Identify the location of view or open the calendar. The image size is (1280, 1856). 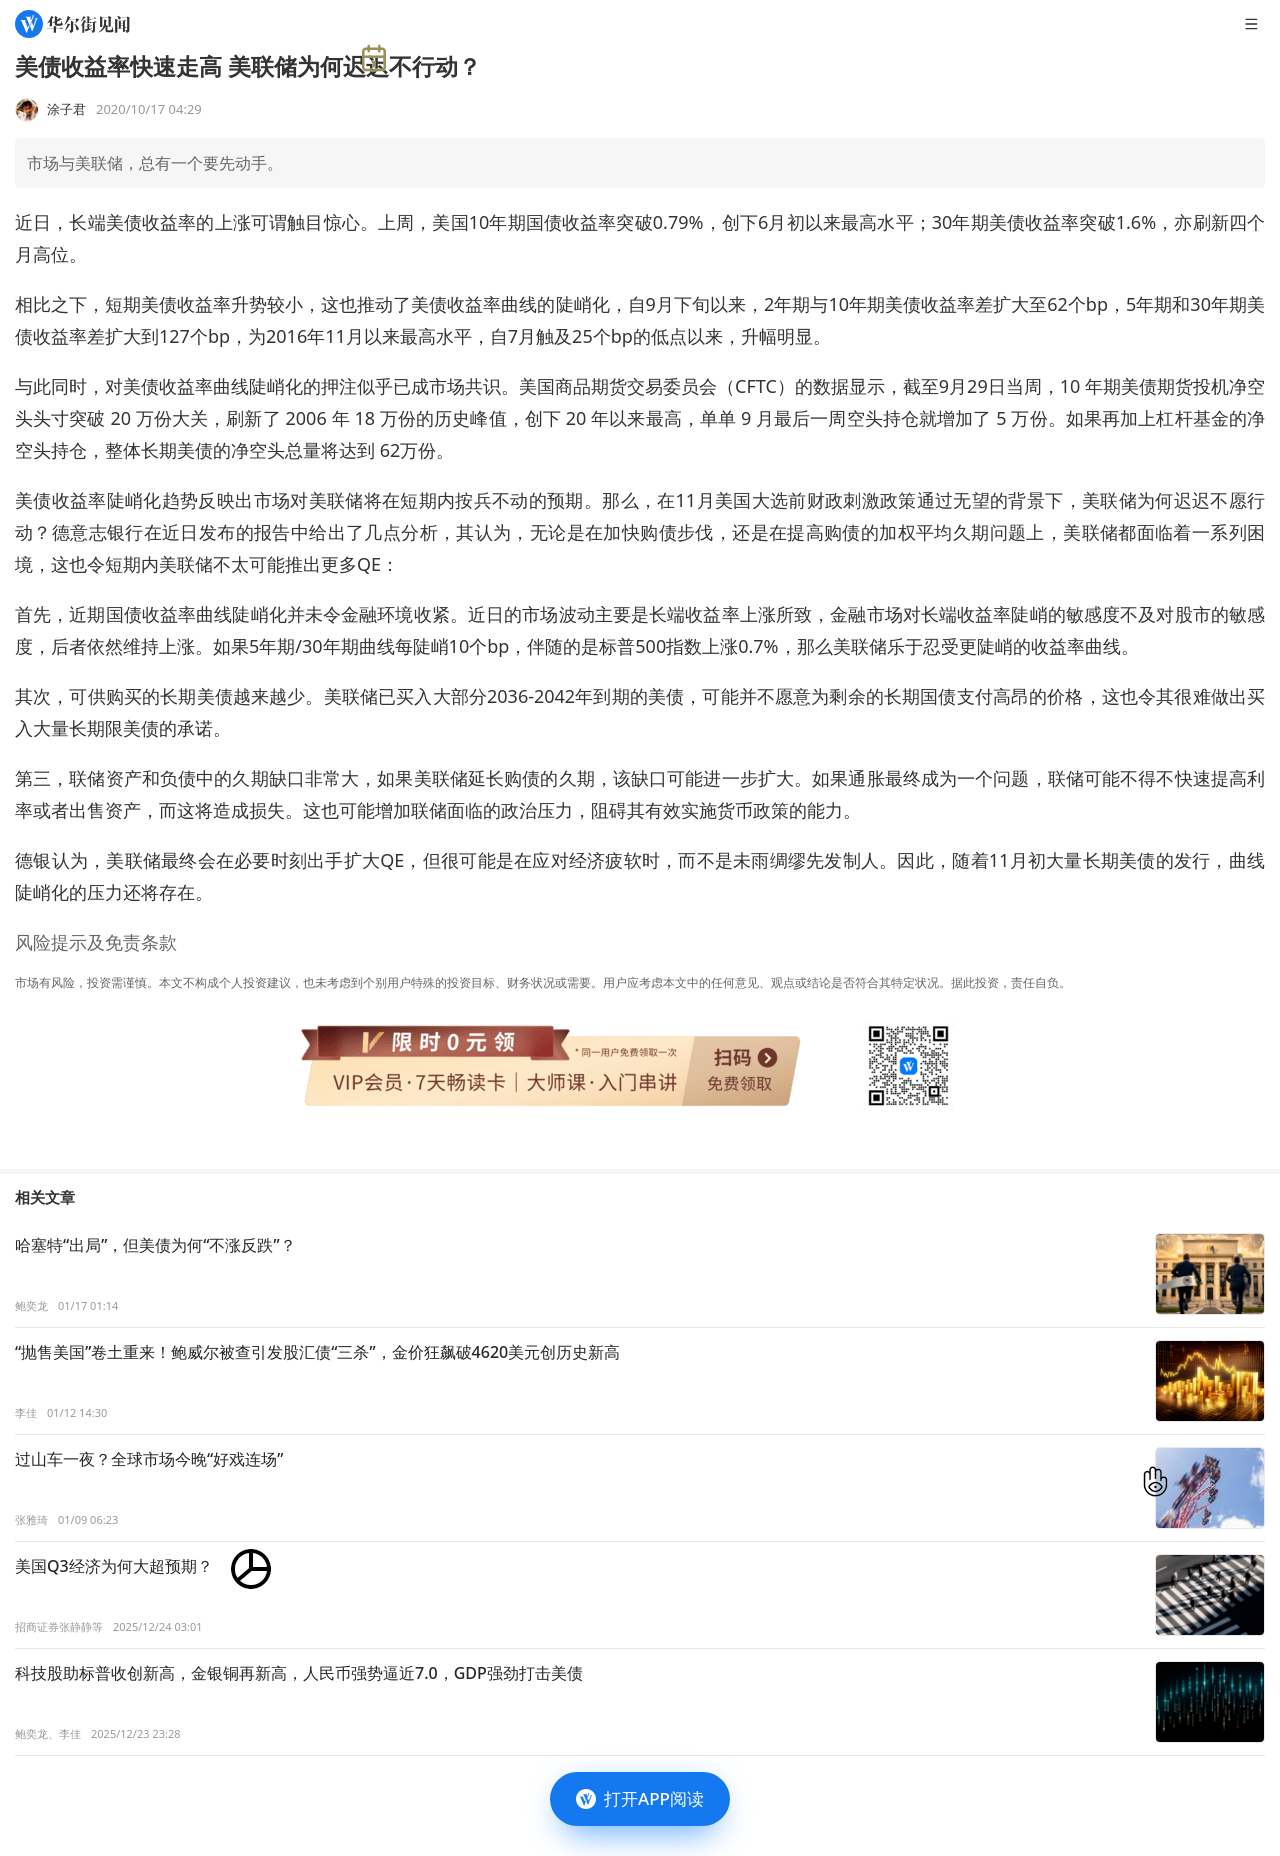
(374, 58).